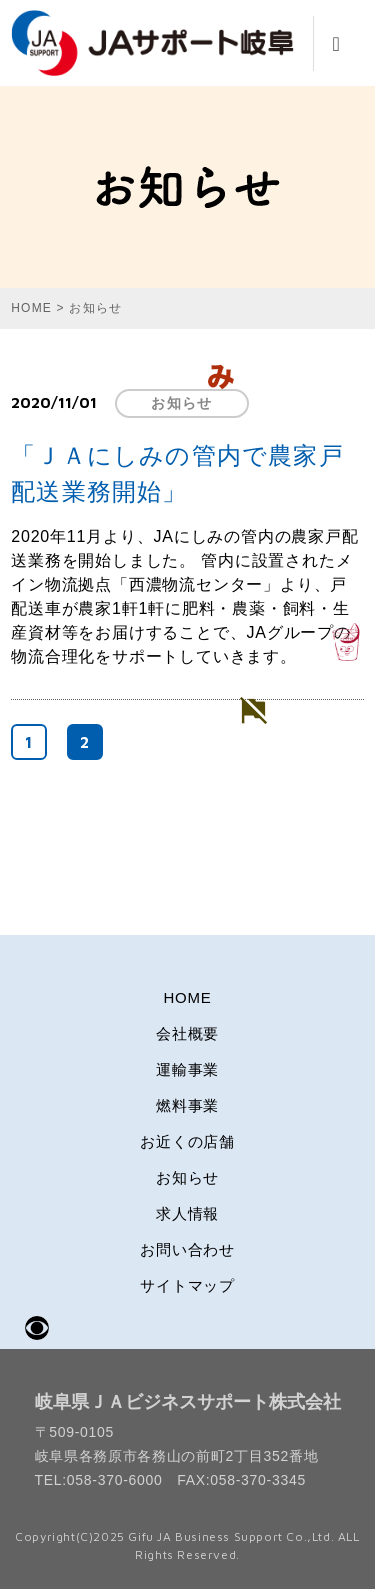 The image size is (375, 1589). What do you see at coordinates (346, 642) in the screenshot?
I see `gin web framework logo` at bounding box center [346, 642].